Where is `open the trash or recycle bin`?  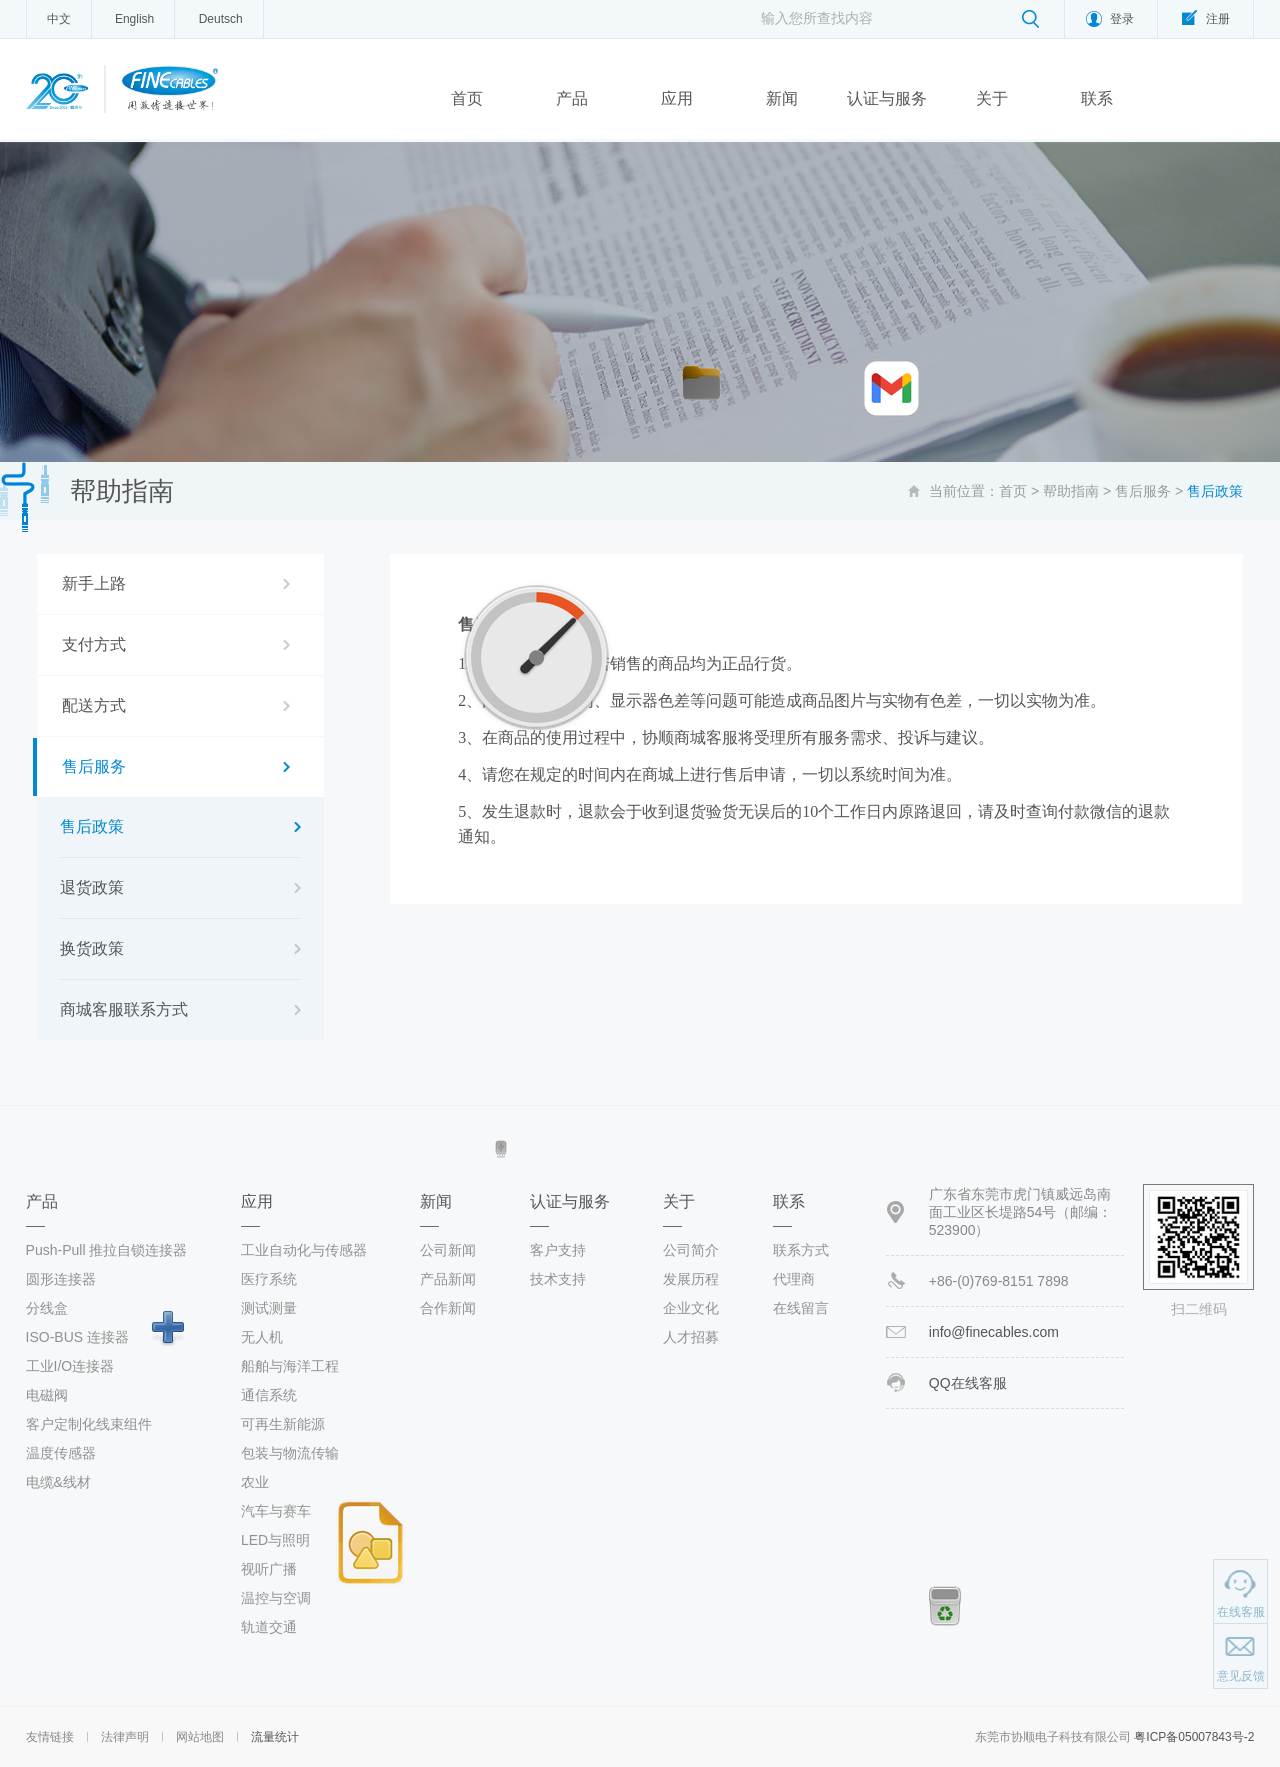
open the trash or recycle bin is located at coordinates (945, 1606).